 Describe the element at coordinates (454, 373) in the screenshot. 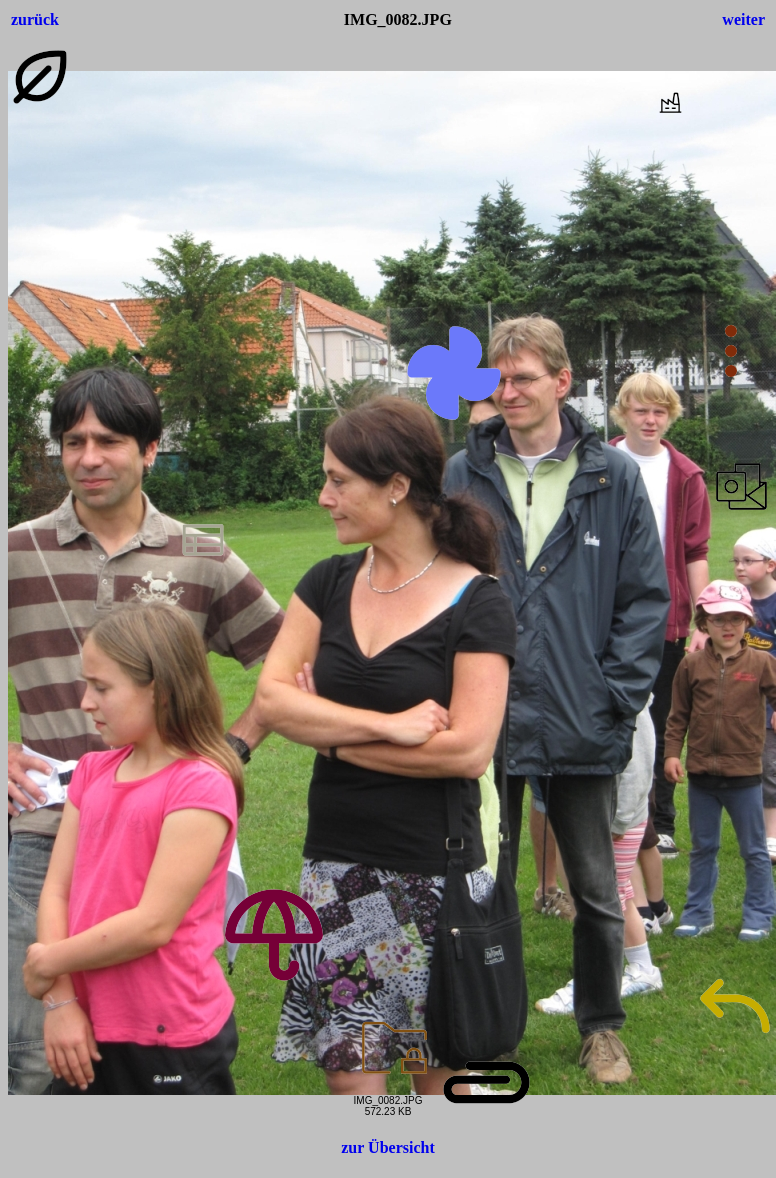

I see `access wind or renewable energy settings` at that location.